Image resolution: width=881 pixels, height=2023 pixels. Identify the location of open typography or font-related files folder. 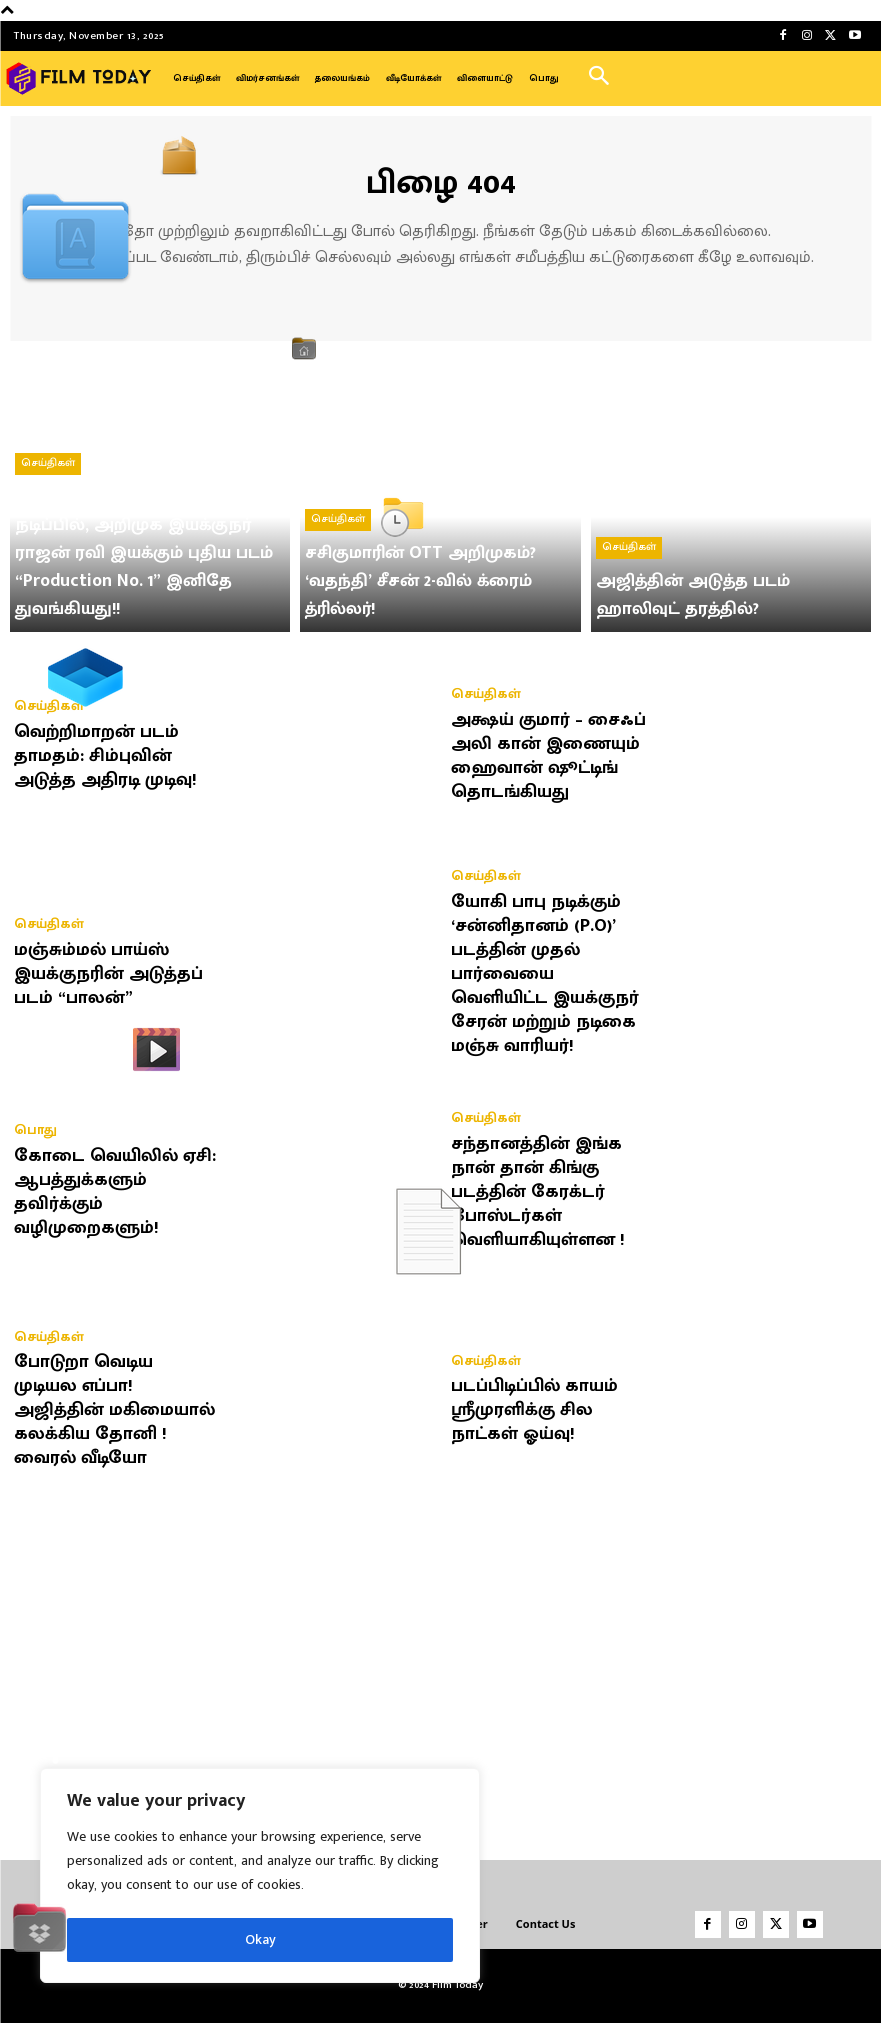
(75, 236).